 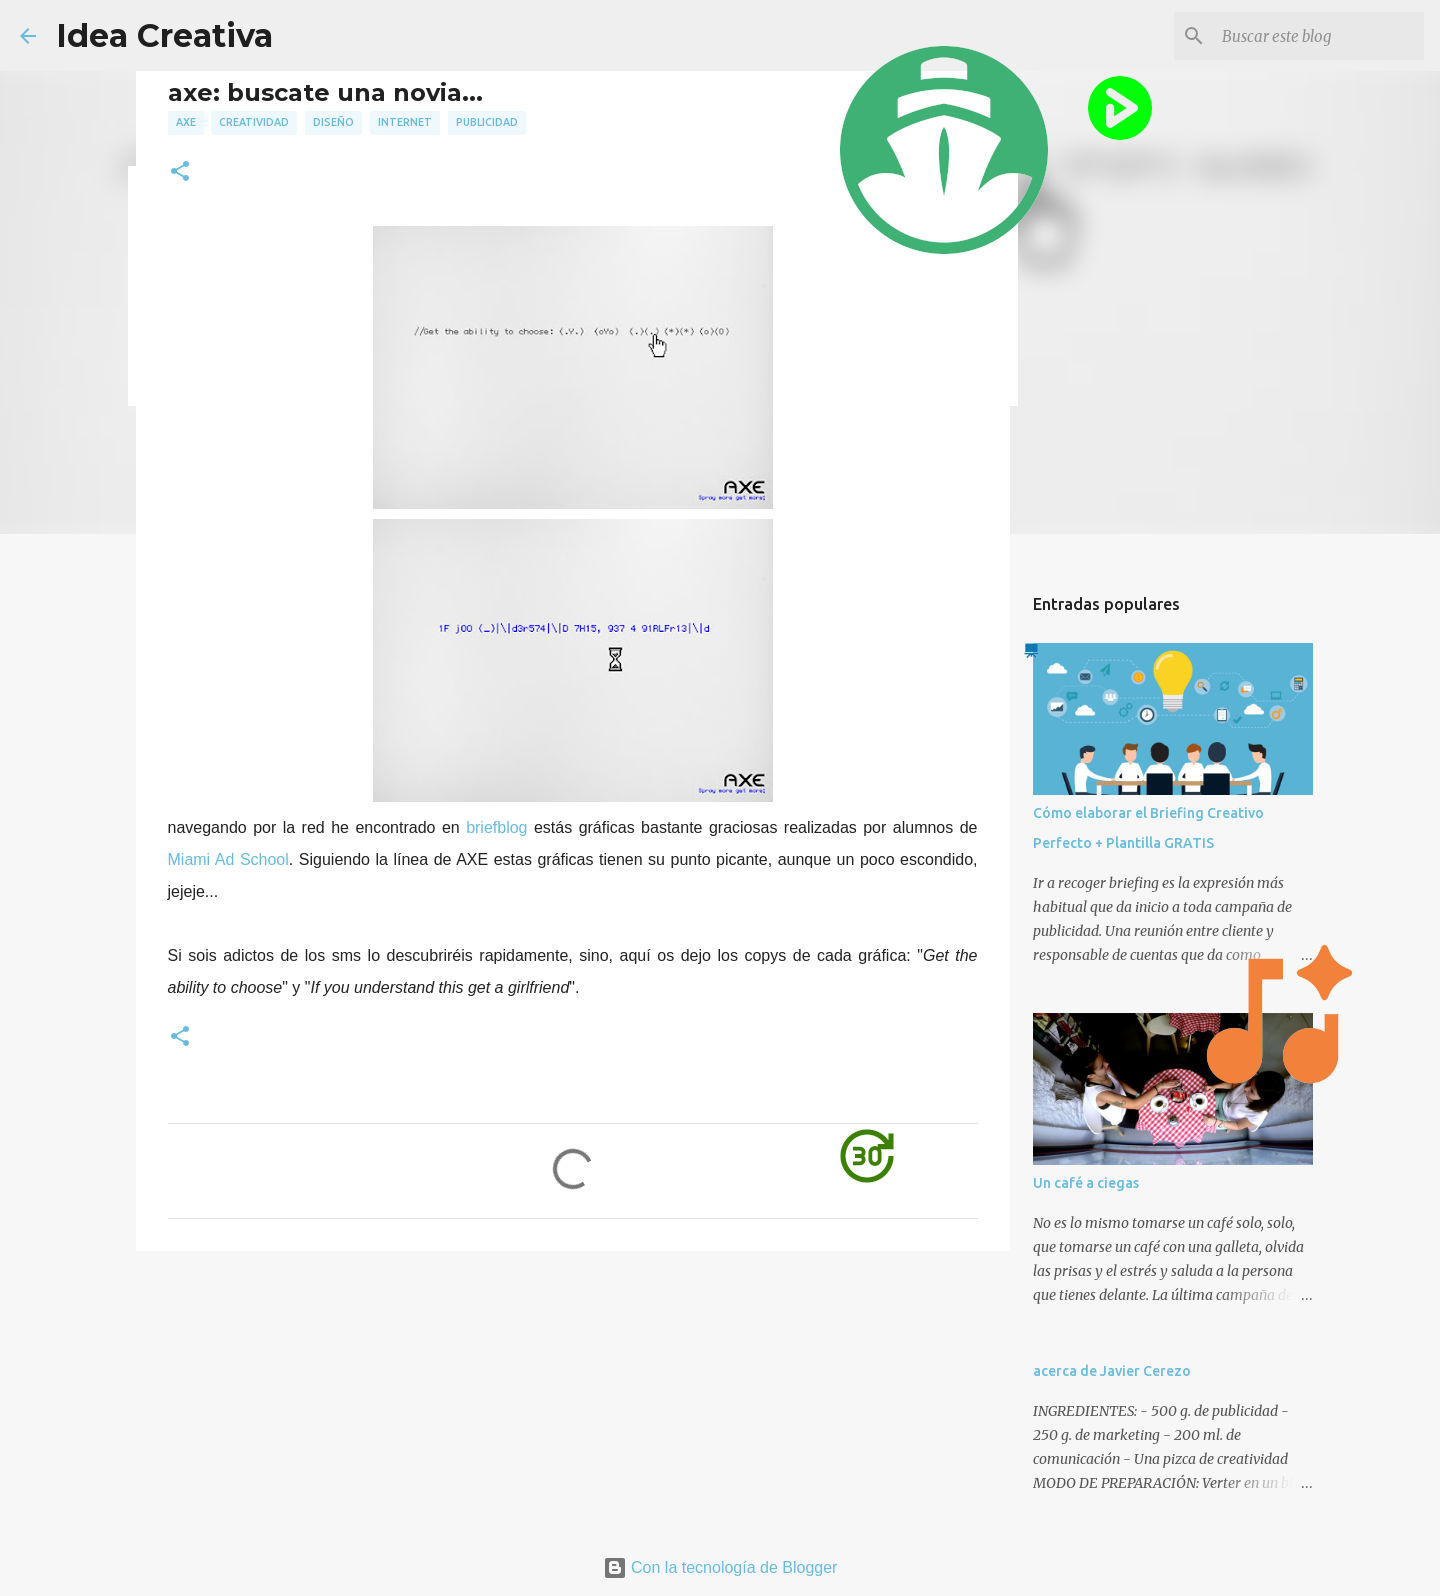 What do you see at coordinates (944, 150) in the screenshot?
I see `codeship logo` at bounding box center [944, 150].